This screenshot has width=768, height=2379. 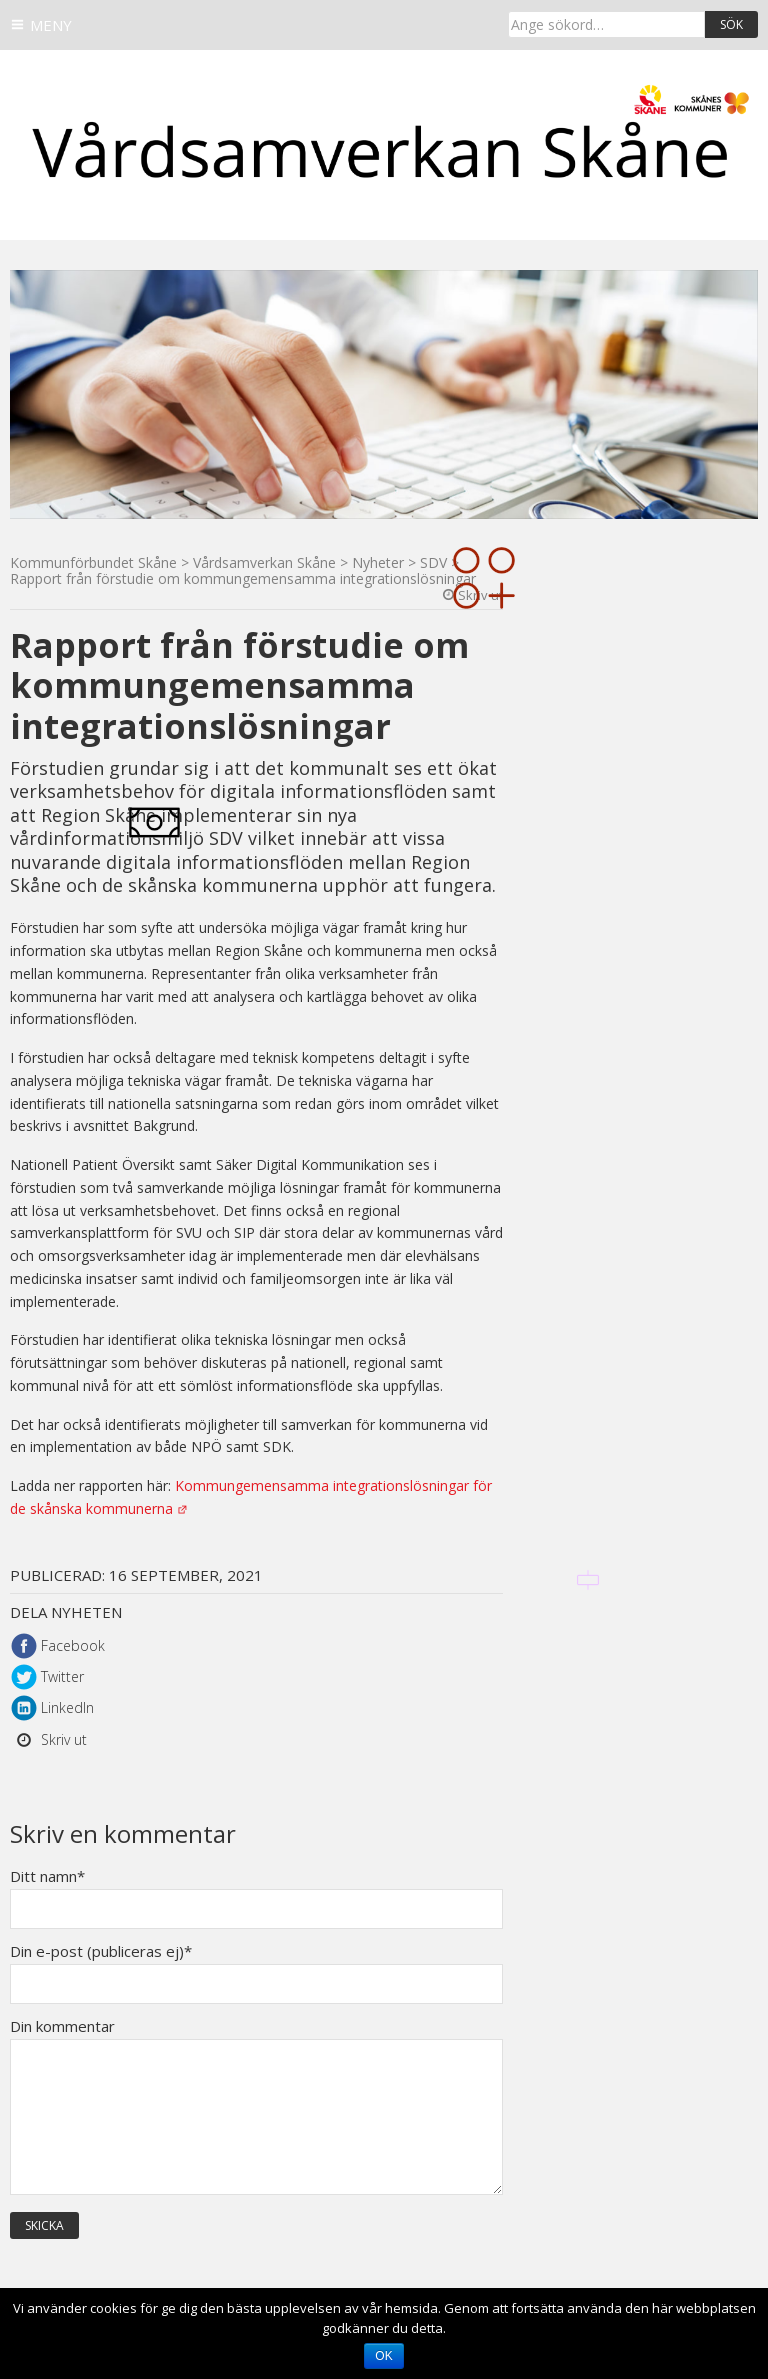 I want to click on view your account balance, so click(x=154, y=822).